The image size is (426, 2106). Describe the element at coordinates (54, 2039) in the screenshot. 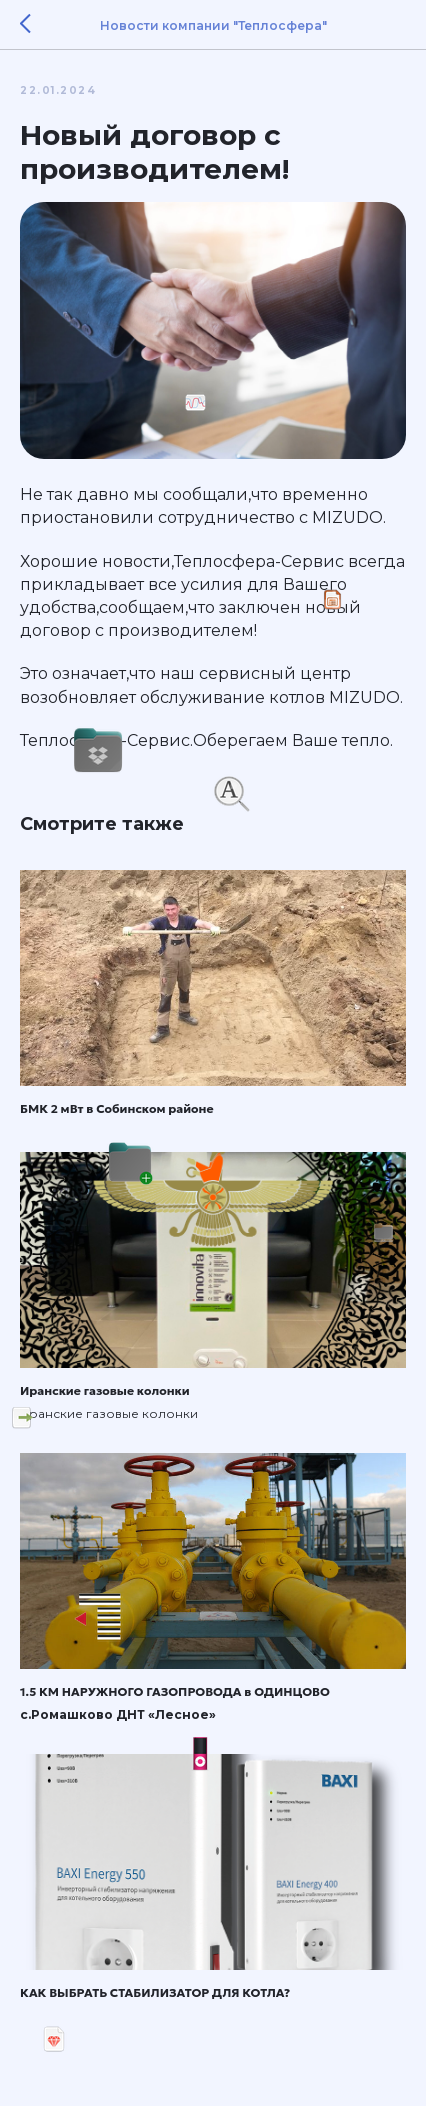

I see `a ruby programming language file` at that location.